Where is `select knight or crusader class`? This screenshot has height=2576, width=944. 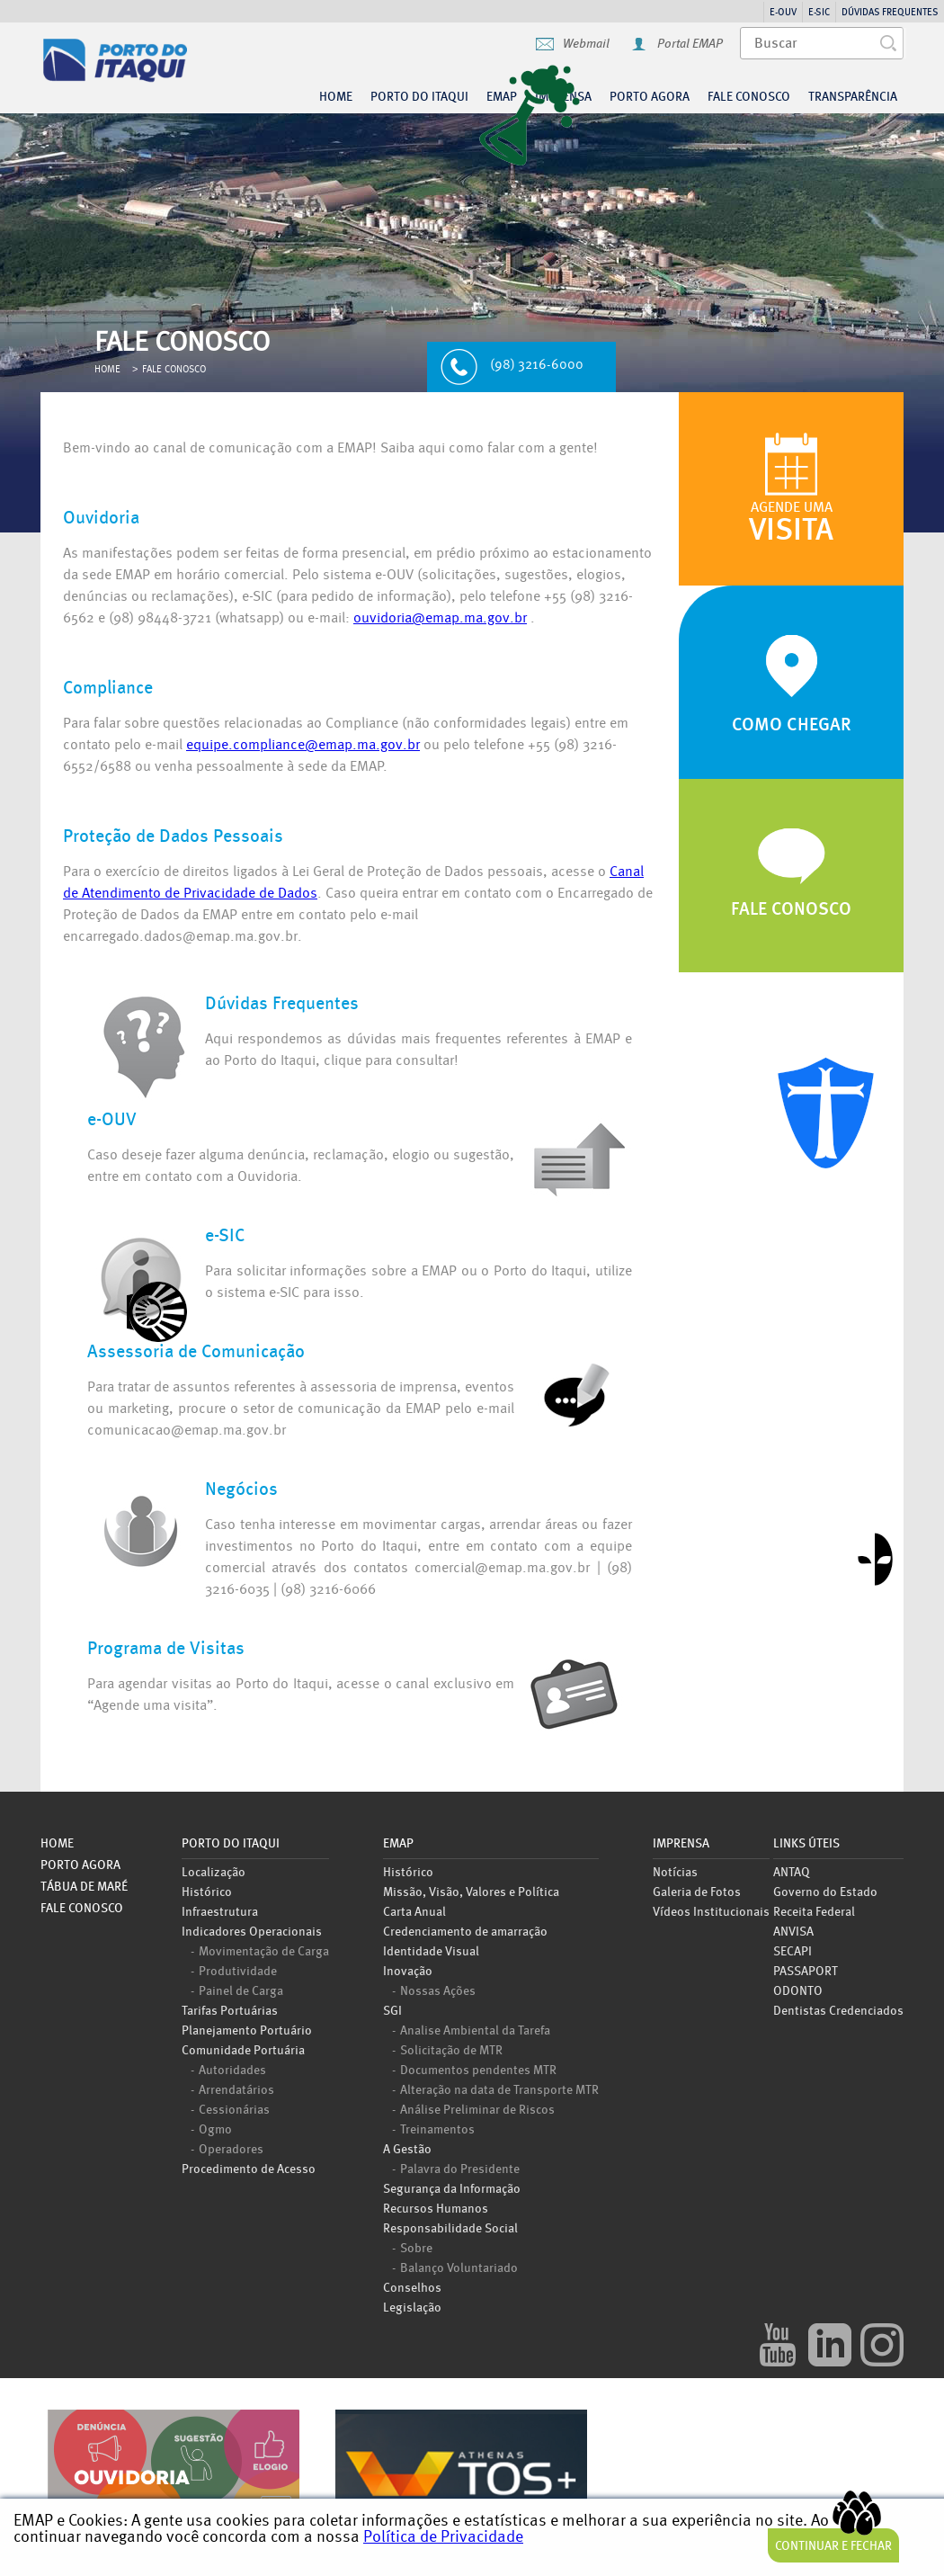
select knight or crusader class is located at coordinates (825, 1113).